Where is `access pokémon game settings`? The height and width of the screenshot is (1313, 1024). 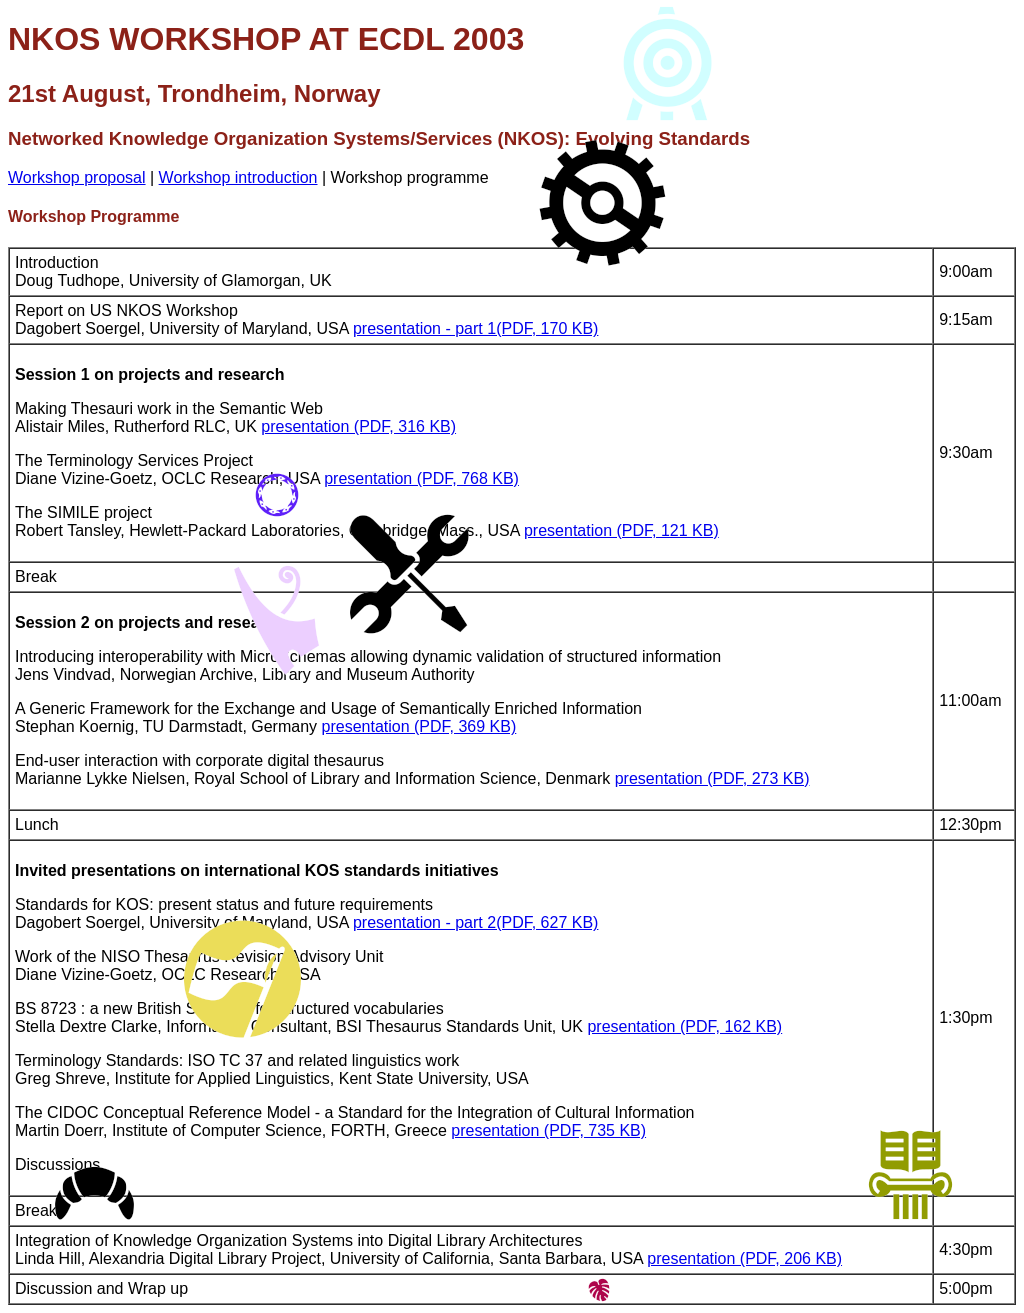
access pokémon game settings is located at coordinates (602, 202).